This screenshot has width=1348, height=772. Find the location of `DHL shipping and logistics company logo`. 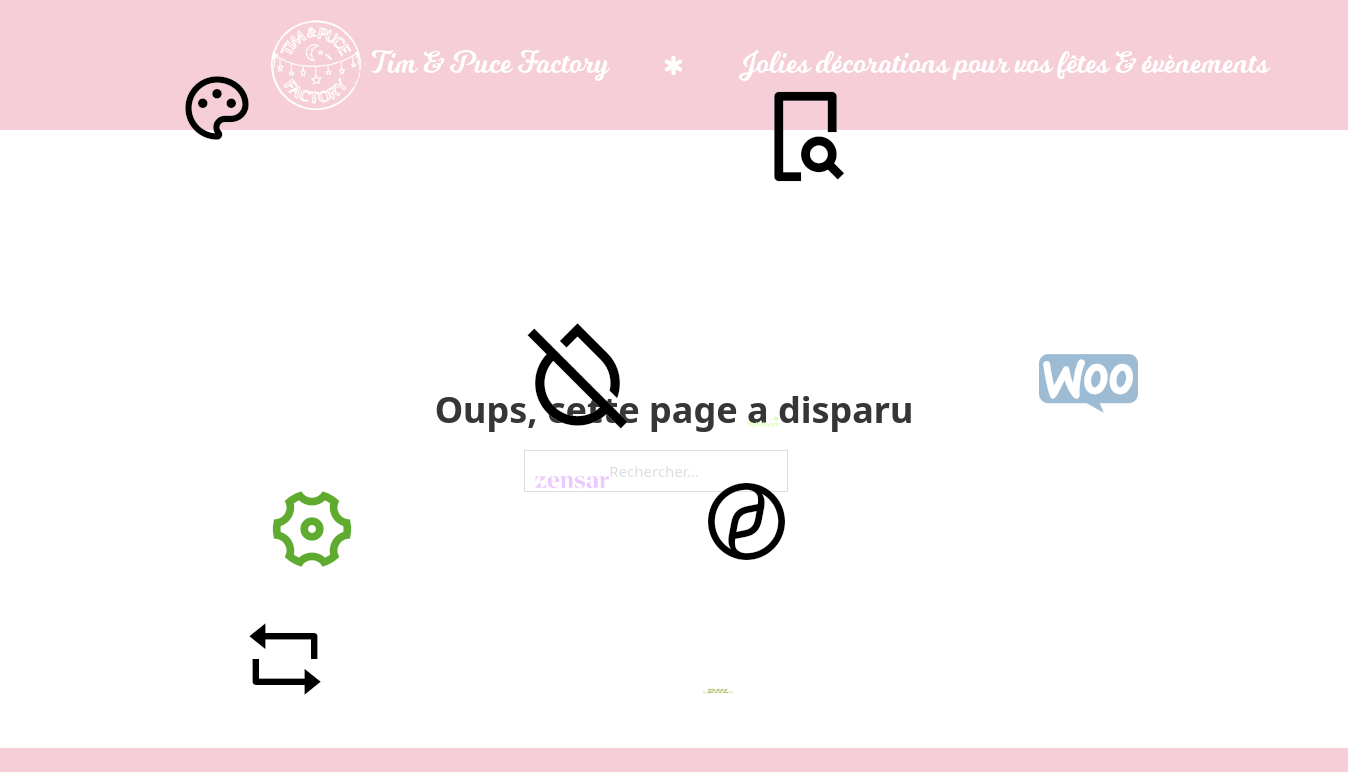

DHL shipping and logistics company logo is located at coordinates (718, 691).